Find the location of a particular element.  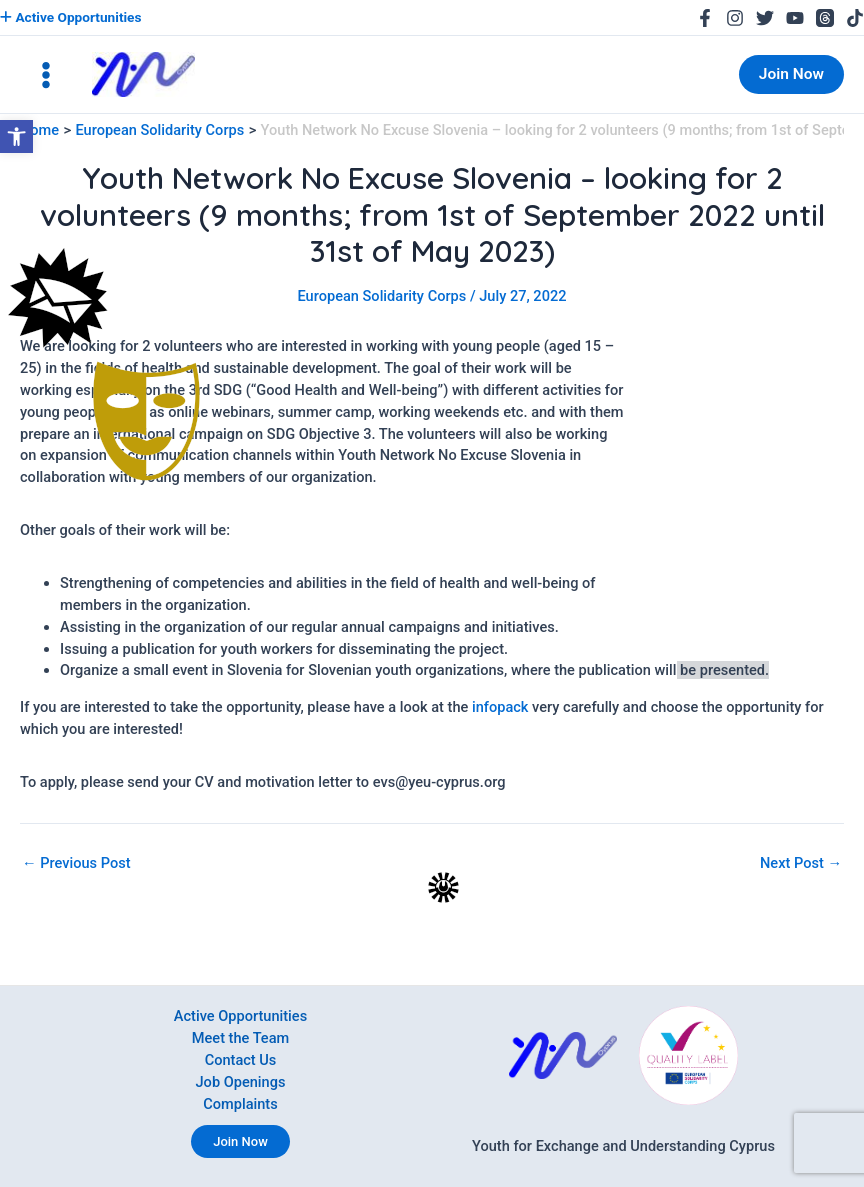

abstract sun or radiant energy symbol is located at coordinates (443, 887).